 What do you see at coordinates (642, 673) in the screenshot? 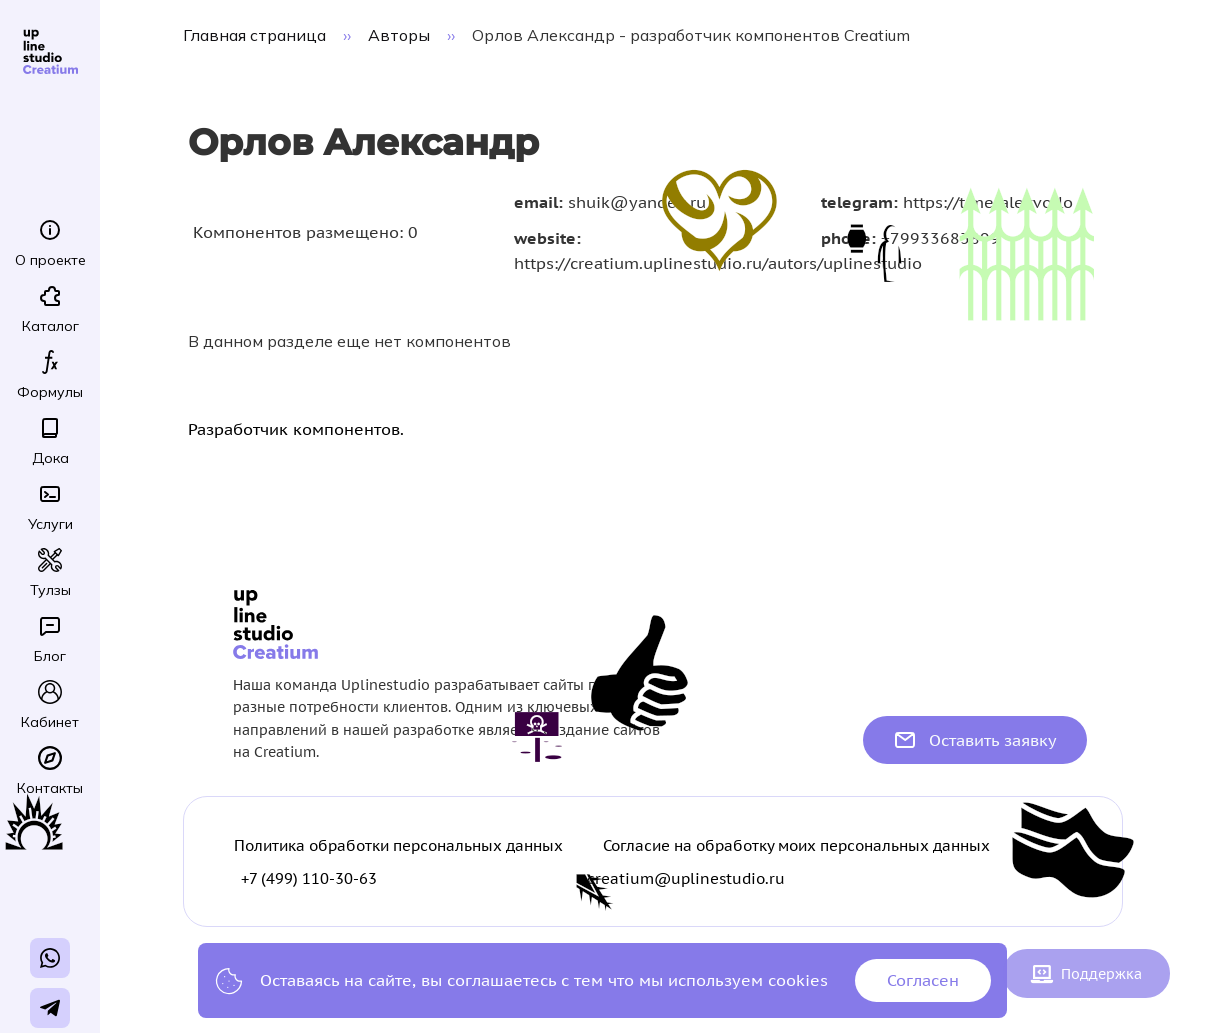
I see `like or upvote content` at bounding box center [642, 673].